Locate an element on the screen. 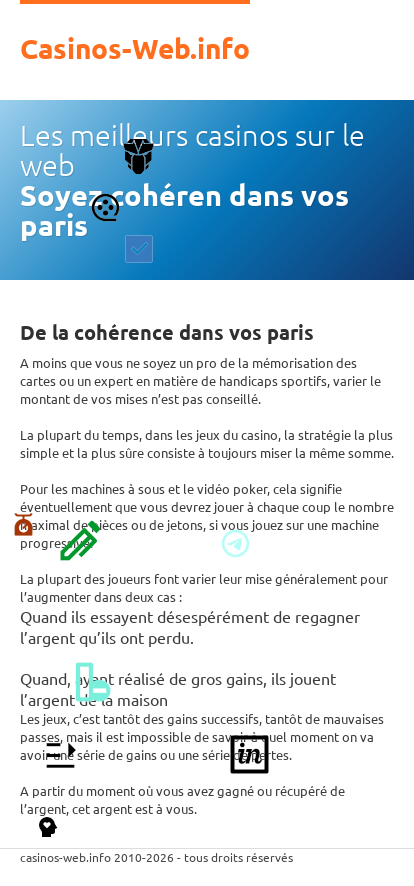  view weight or measurement settings is located at coordinates (23, 524).